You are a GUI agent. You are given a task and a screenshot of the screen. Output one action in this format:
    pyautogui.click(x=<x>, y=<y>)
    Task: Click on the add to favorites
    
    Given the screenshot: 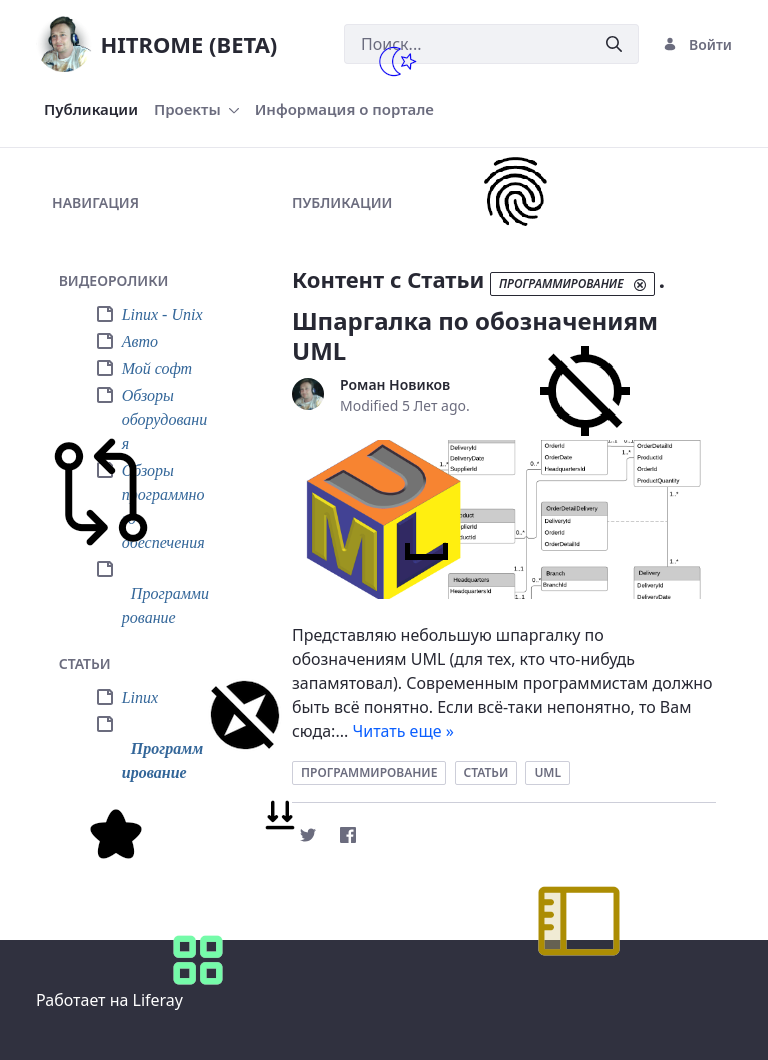 What is the action you would take?
    pyautogui.click(x=116, y=835)
    